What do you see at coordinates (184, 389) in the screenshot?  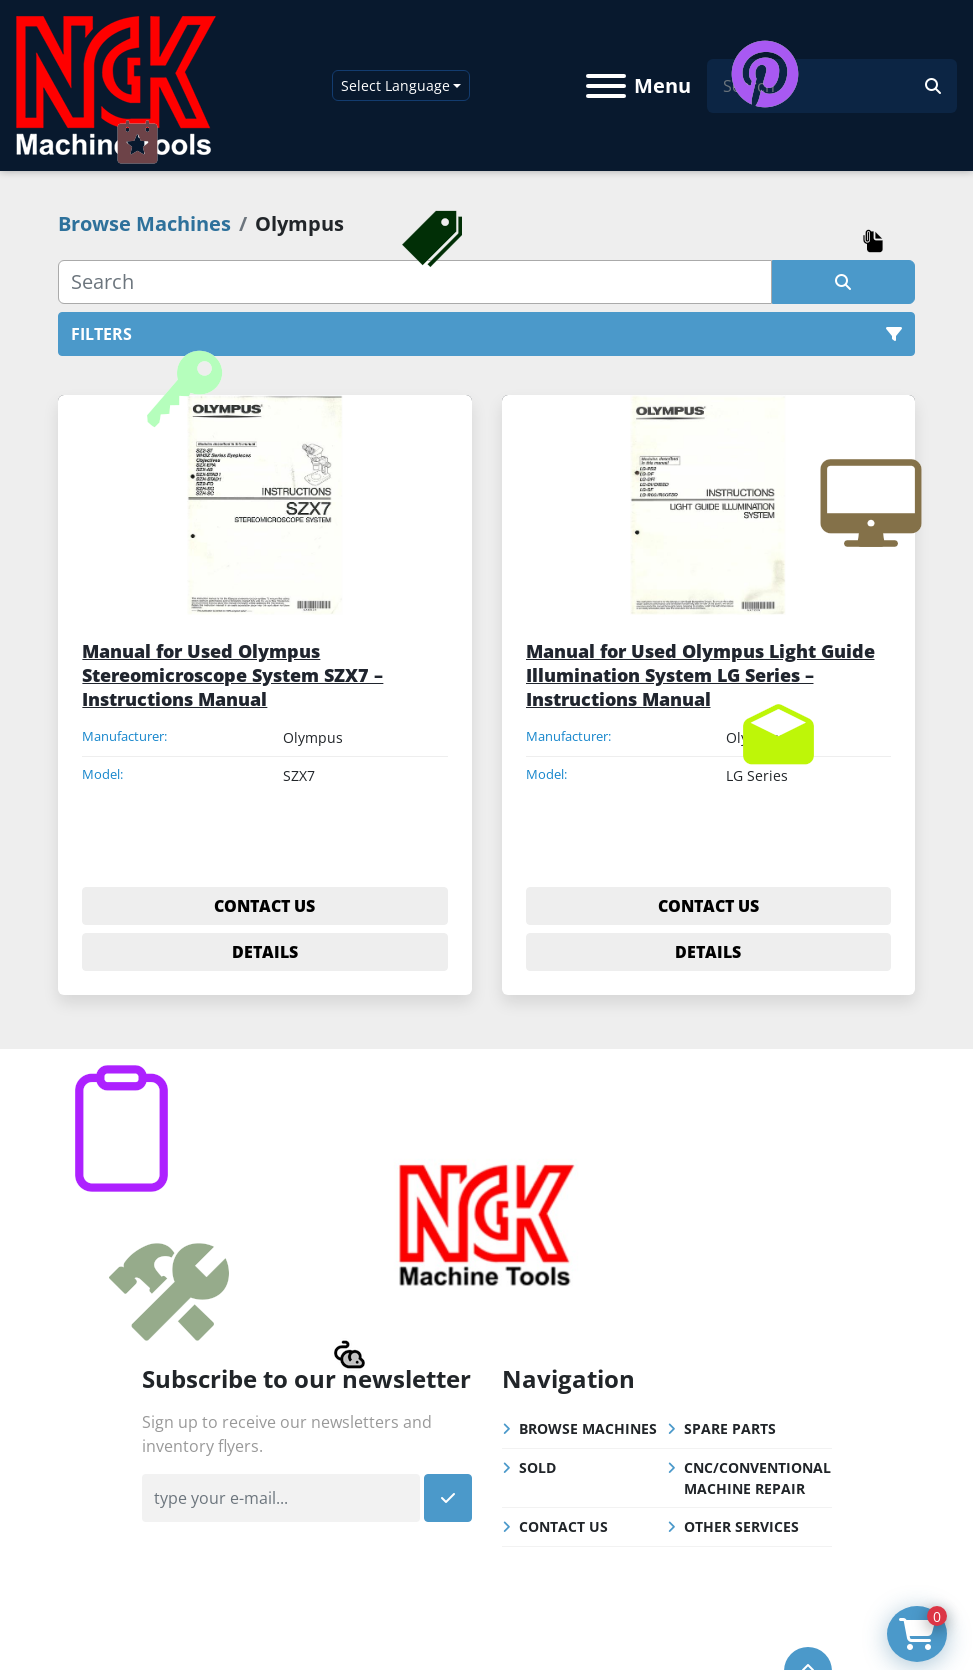 I see `access security or password settings` at bounding box center [184, 389].